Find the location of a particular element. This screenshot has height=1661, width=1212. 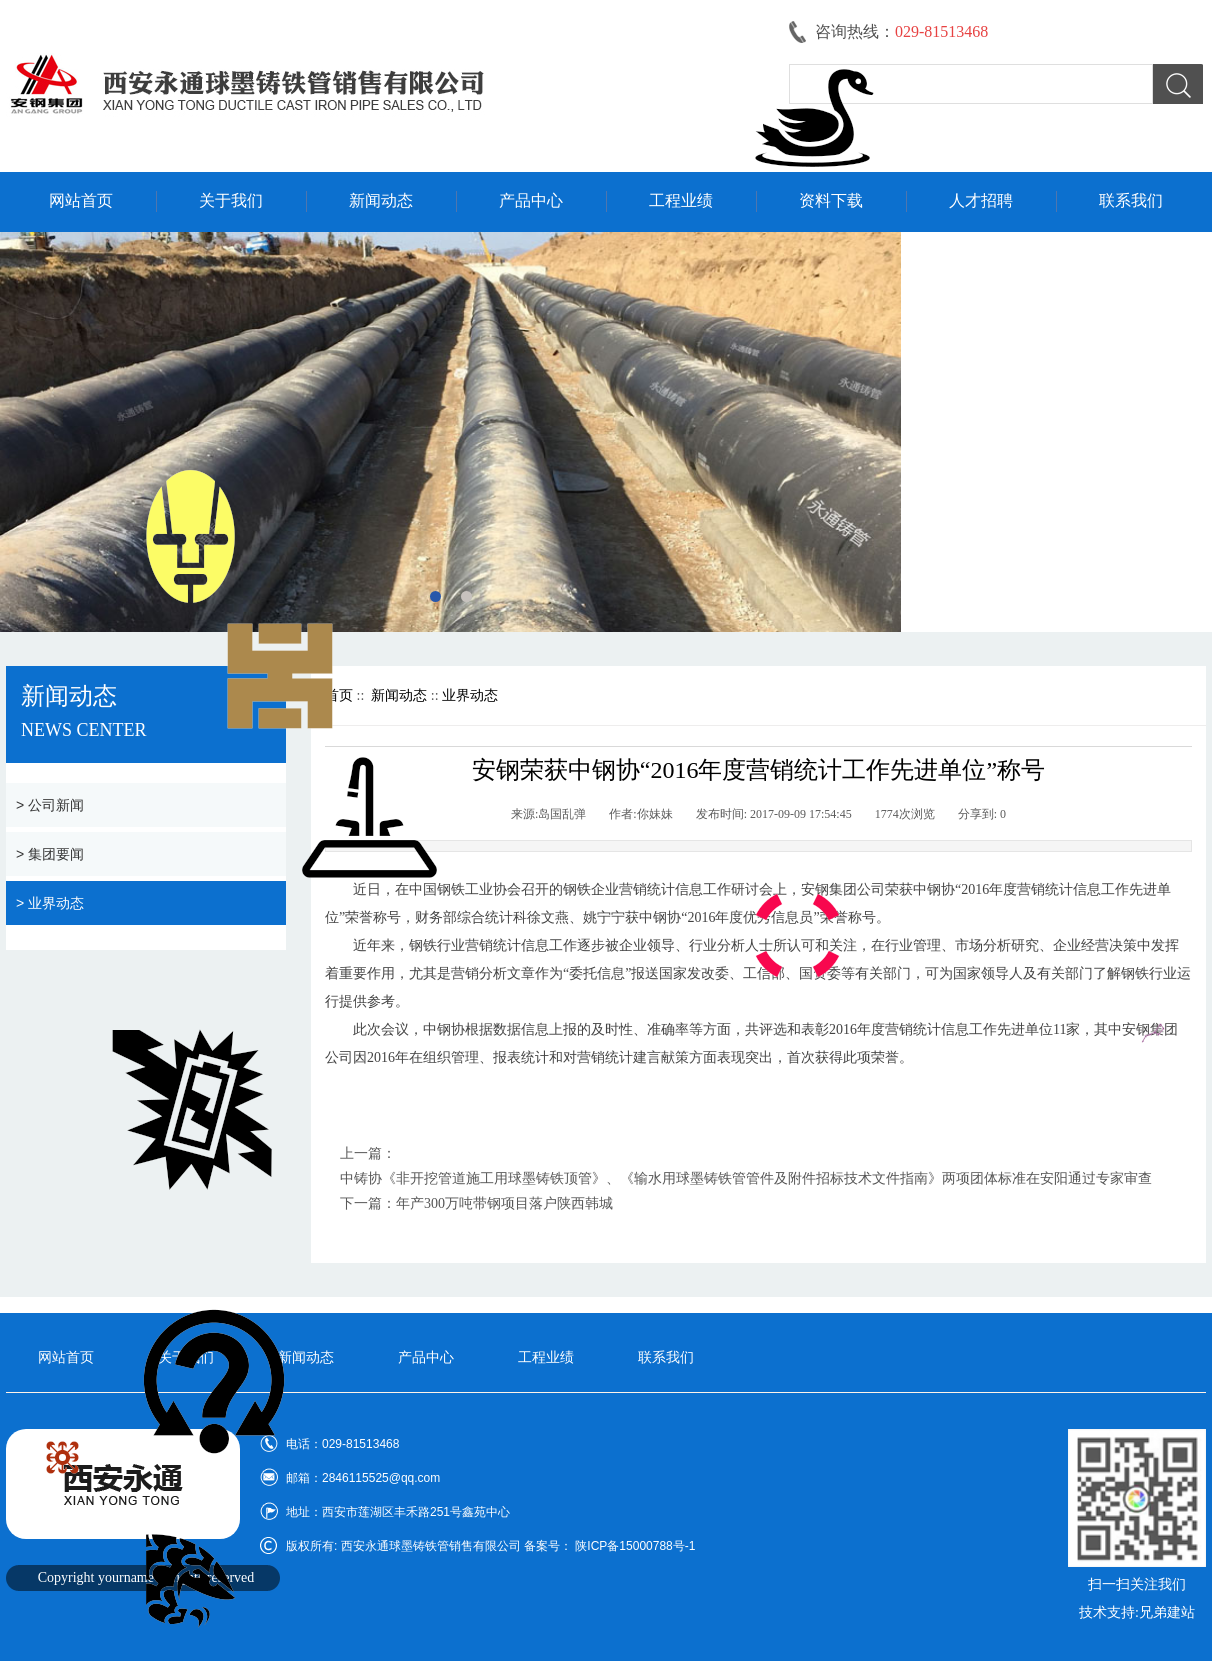

view ursa major constellation is located at coordinates (1153, 1033).